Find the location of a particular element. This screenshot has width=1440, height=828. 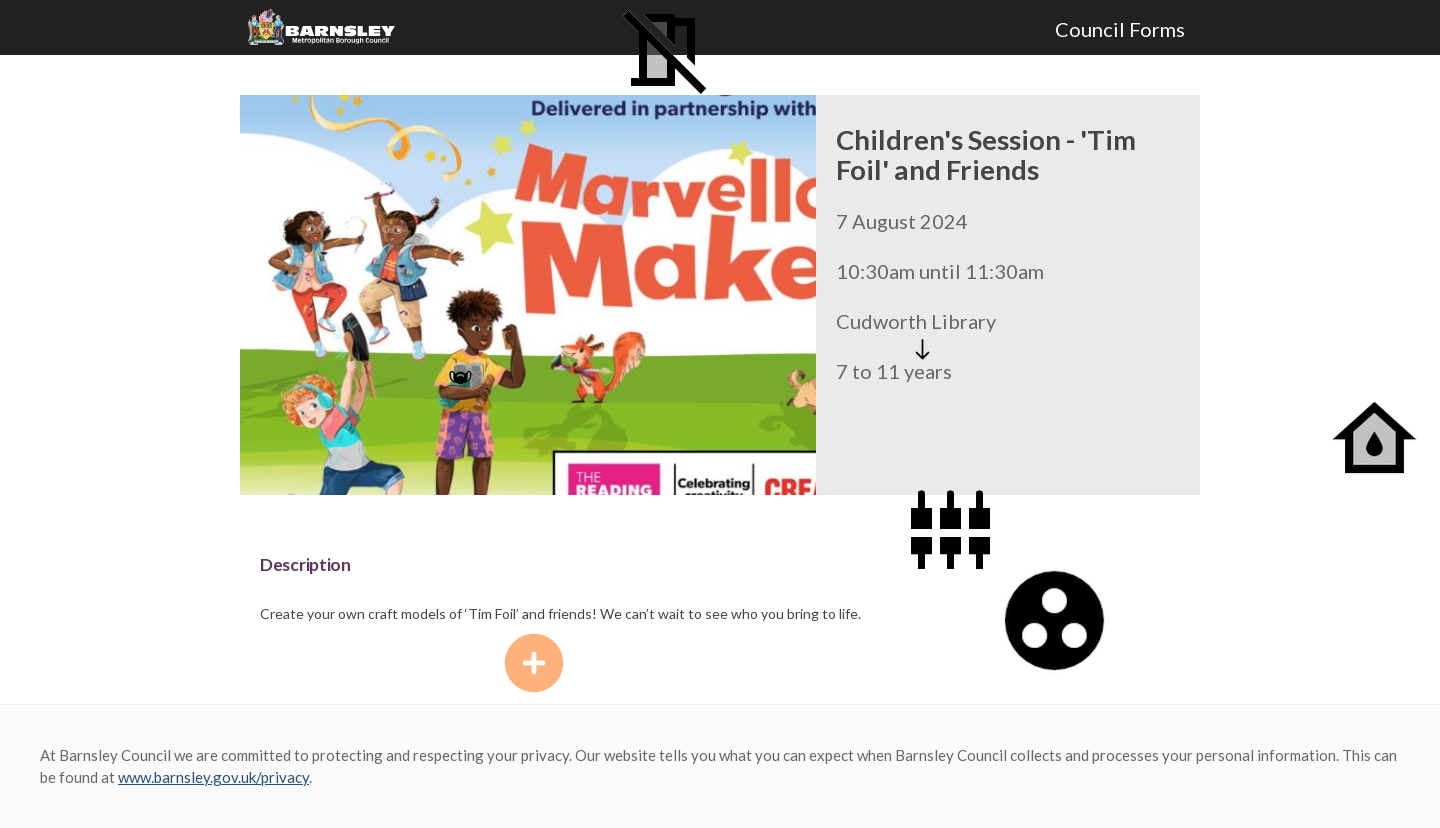

add a new item is located at coordinates (534, 663).